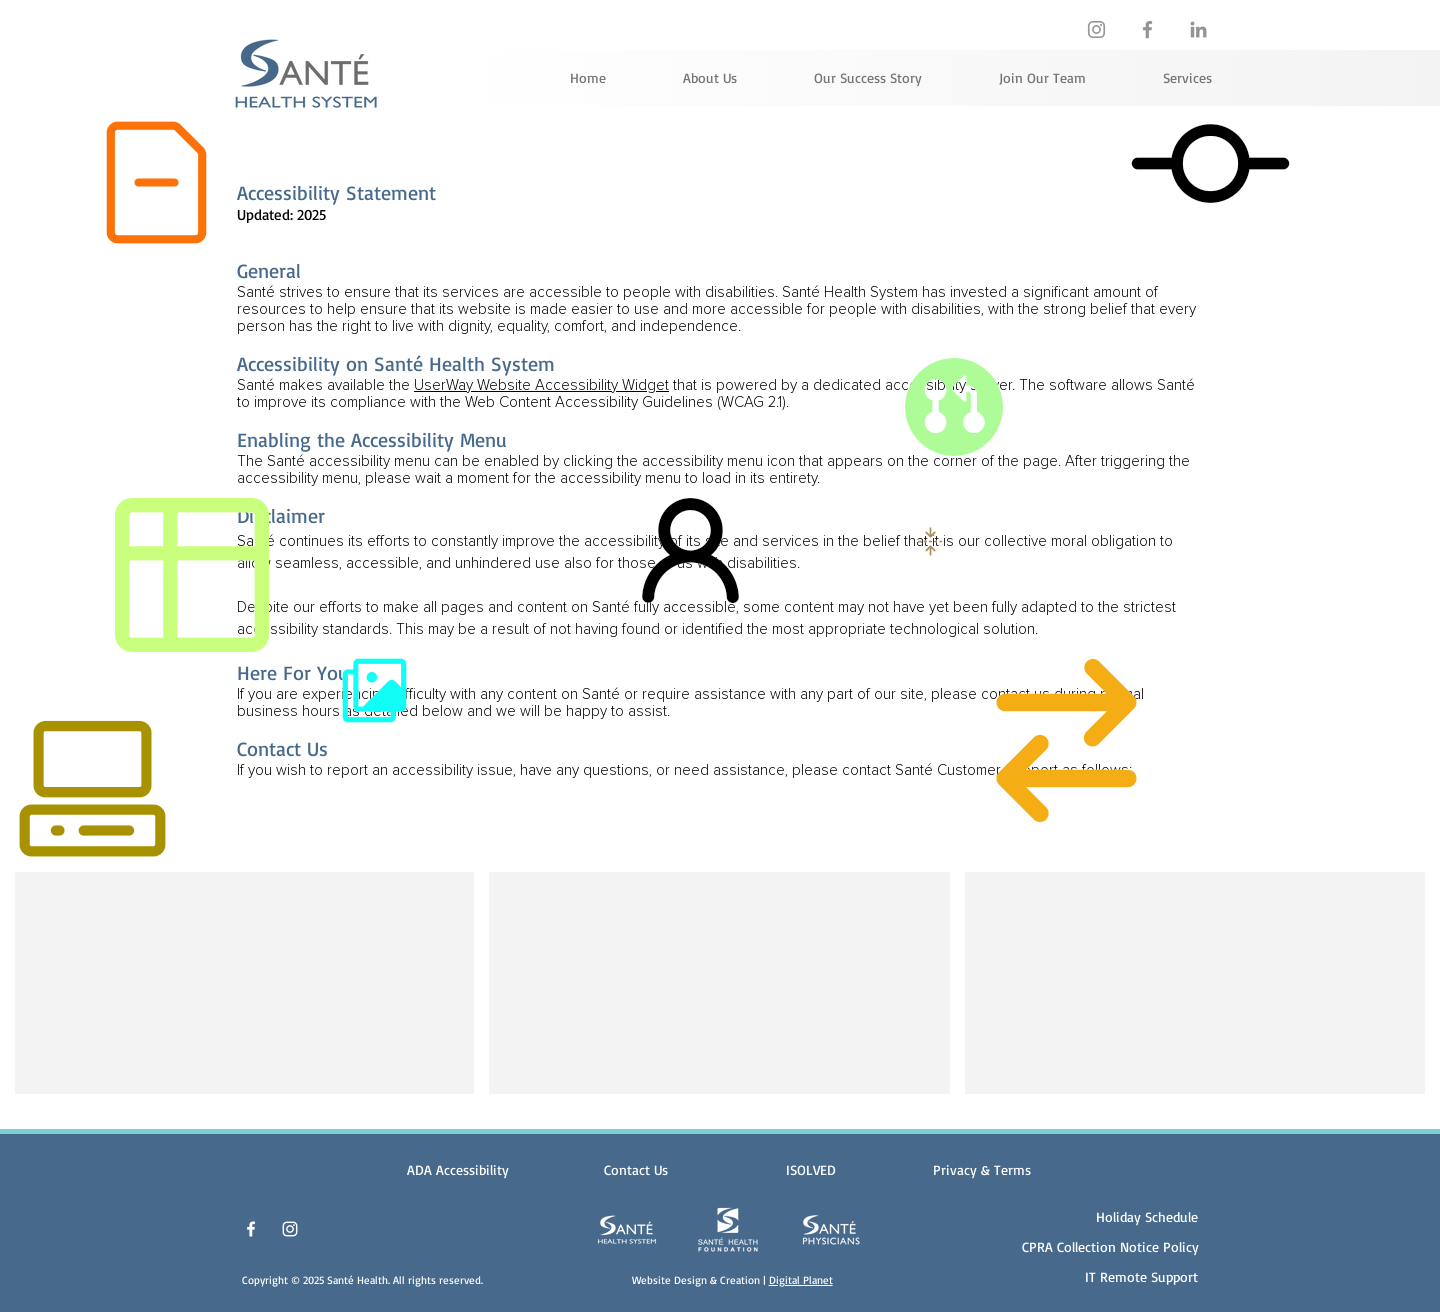 The width and height of the screenshot is (1440, 1312). Describe the element at coordinates (1210, 165) in the screenshot. I see `view commit details in a repository` at that location.